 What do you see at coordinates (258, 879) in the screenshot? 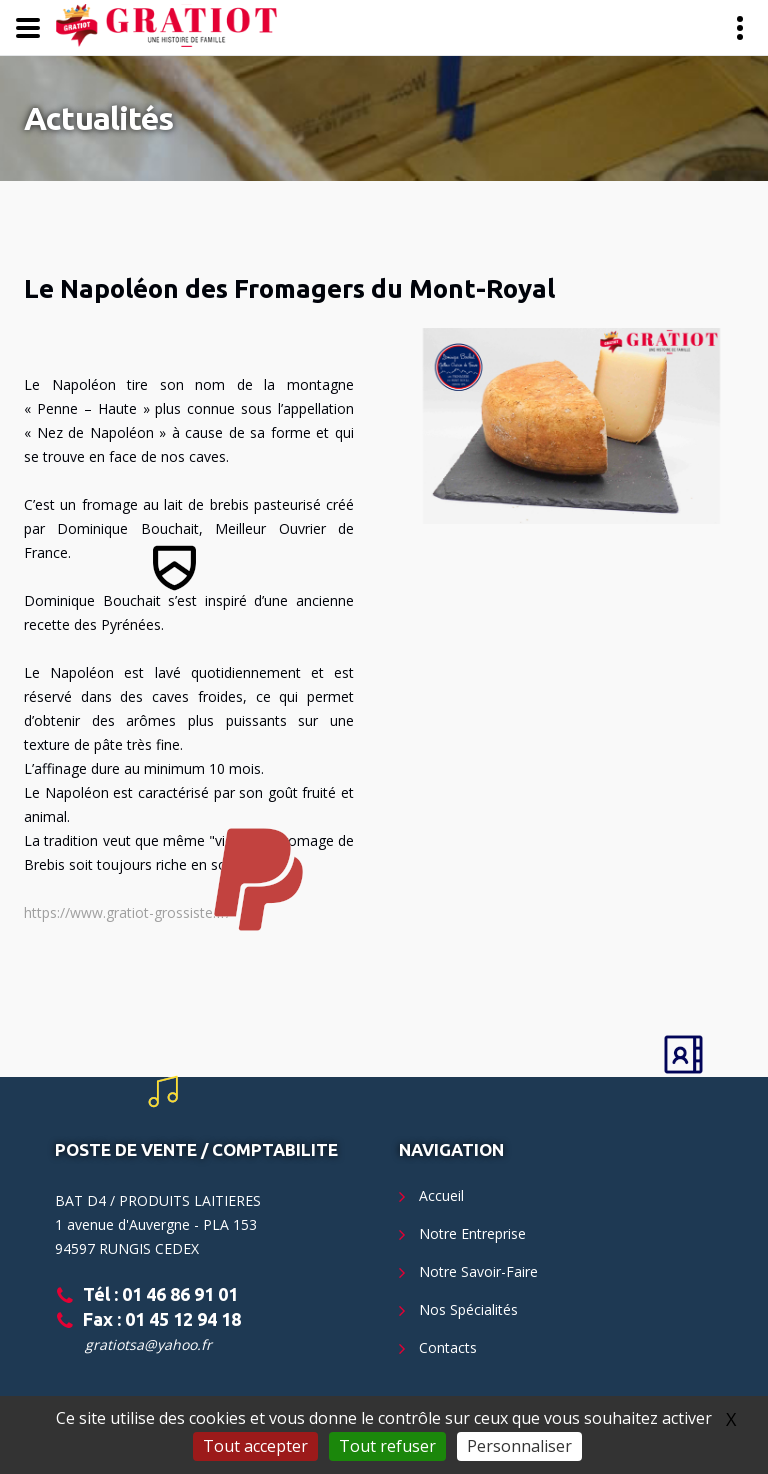
I see `pay with PayPal` at bounding box center [258, 879].